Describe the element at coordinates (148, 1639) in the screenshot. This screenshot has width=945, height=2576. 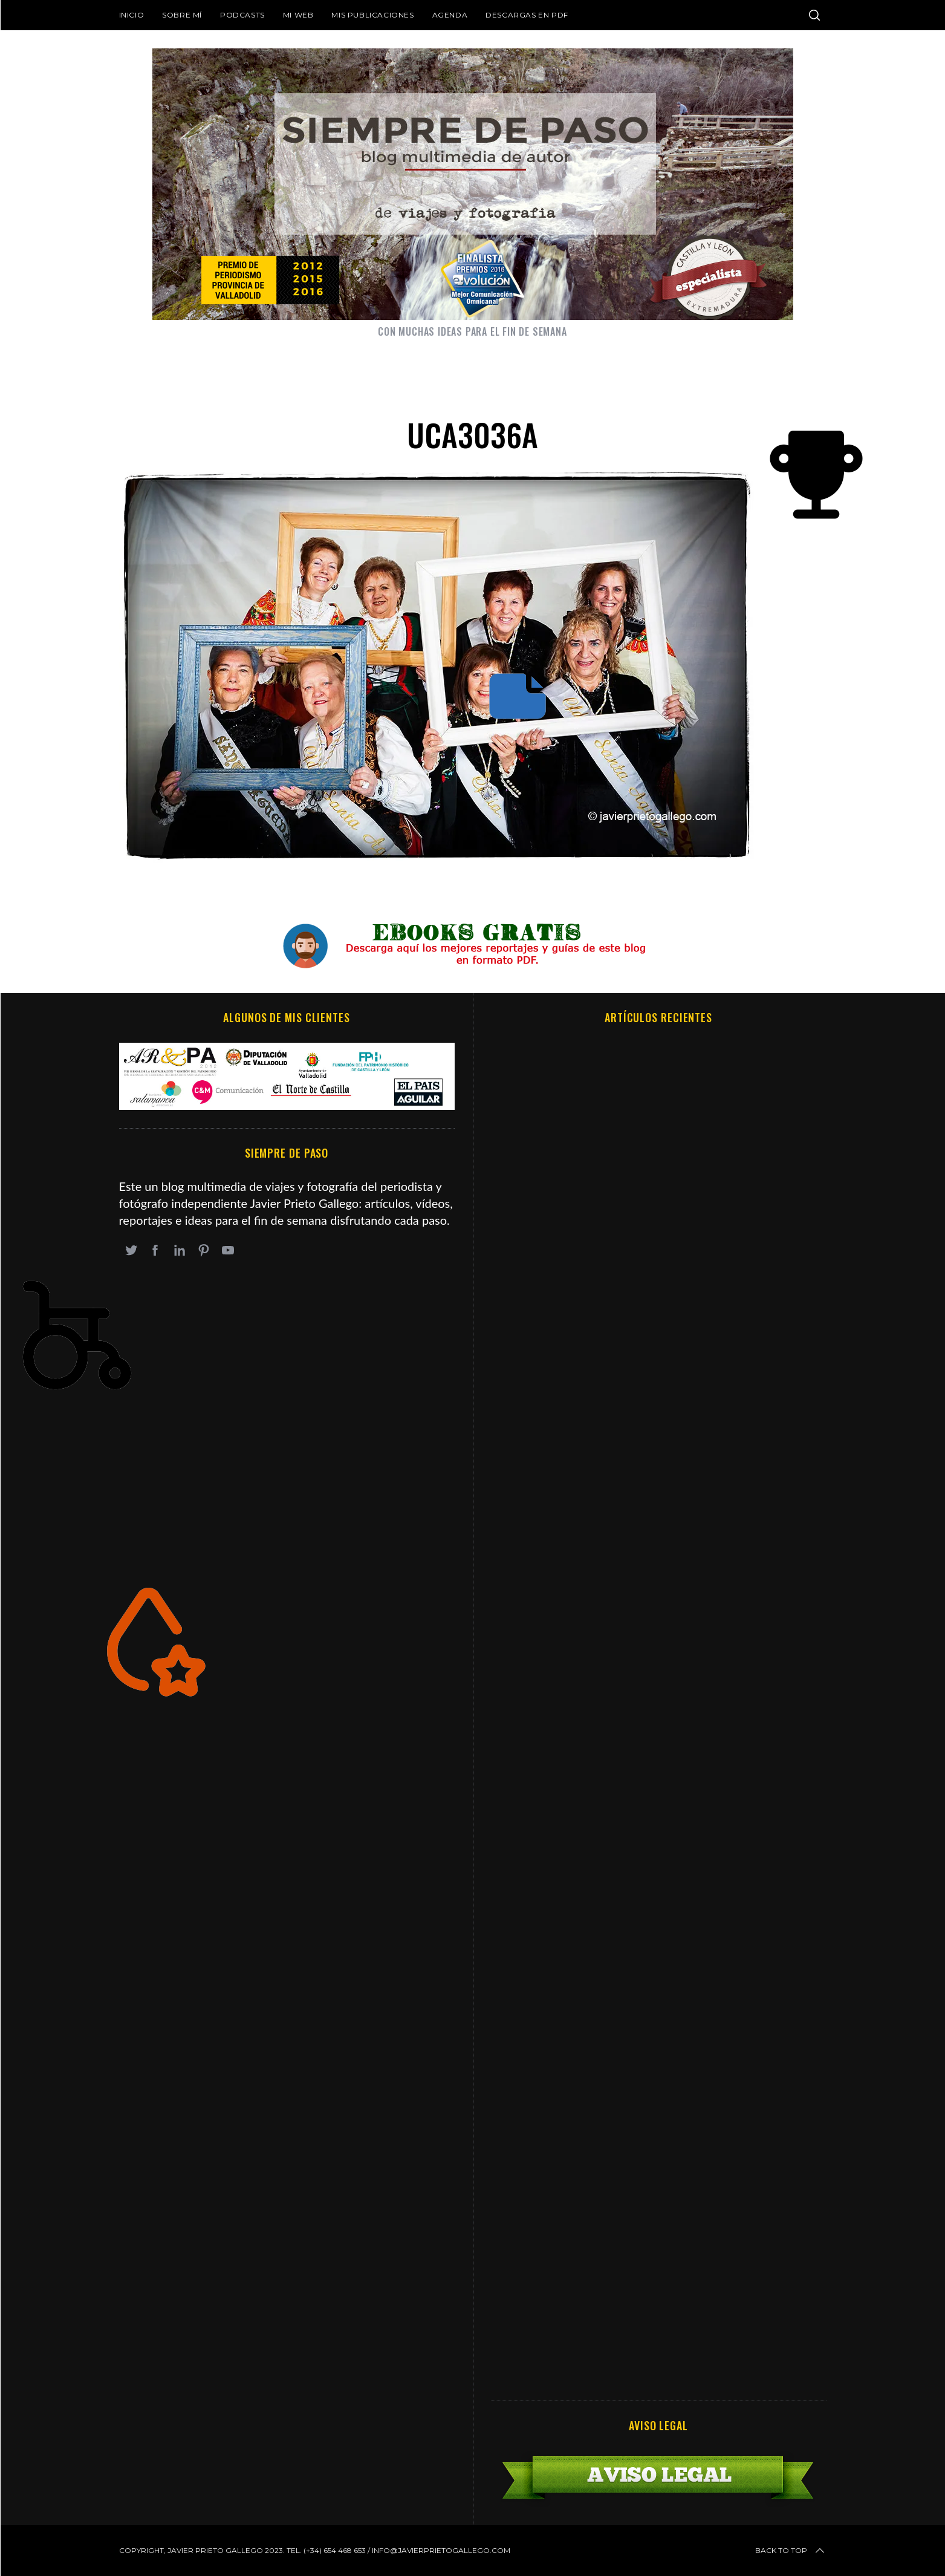
I see `mark a water or hydration entry as favorite` at that location.